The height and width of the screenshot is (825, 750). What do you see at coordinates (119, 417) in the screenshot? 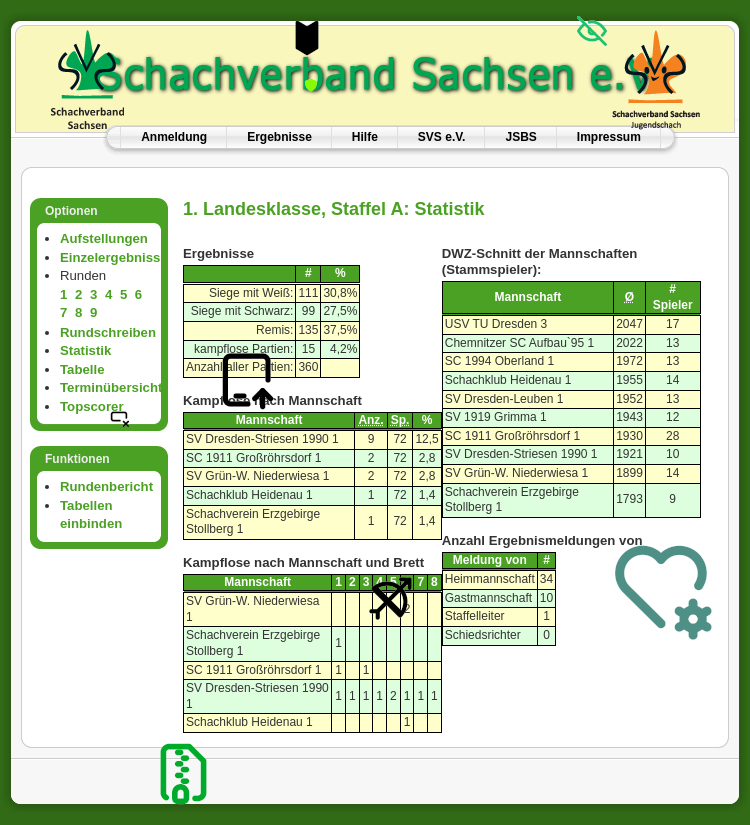
I see `clear input field` at bounding box center [119, 417].